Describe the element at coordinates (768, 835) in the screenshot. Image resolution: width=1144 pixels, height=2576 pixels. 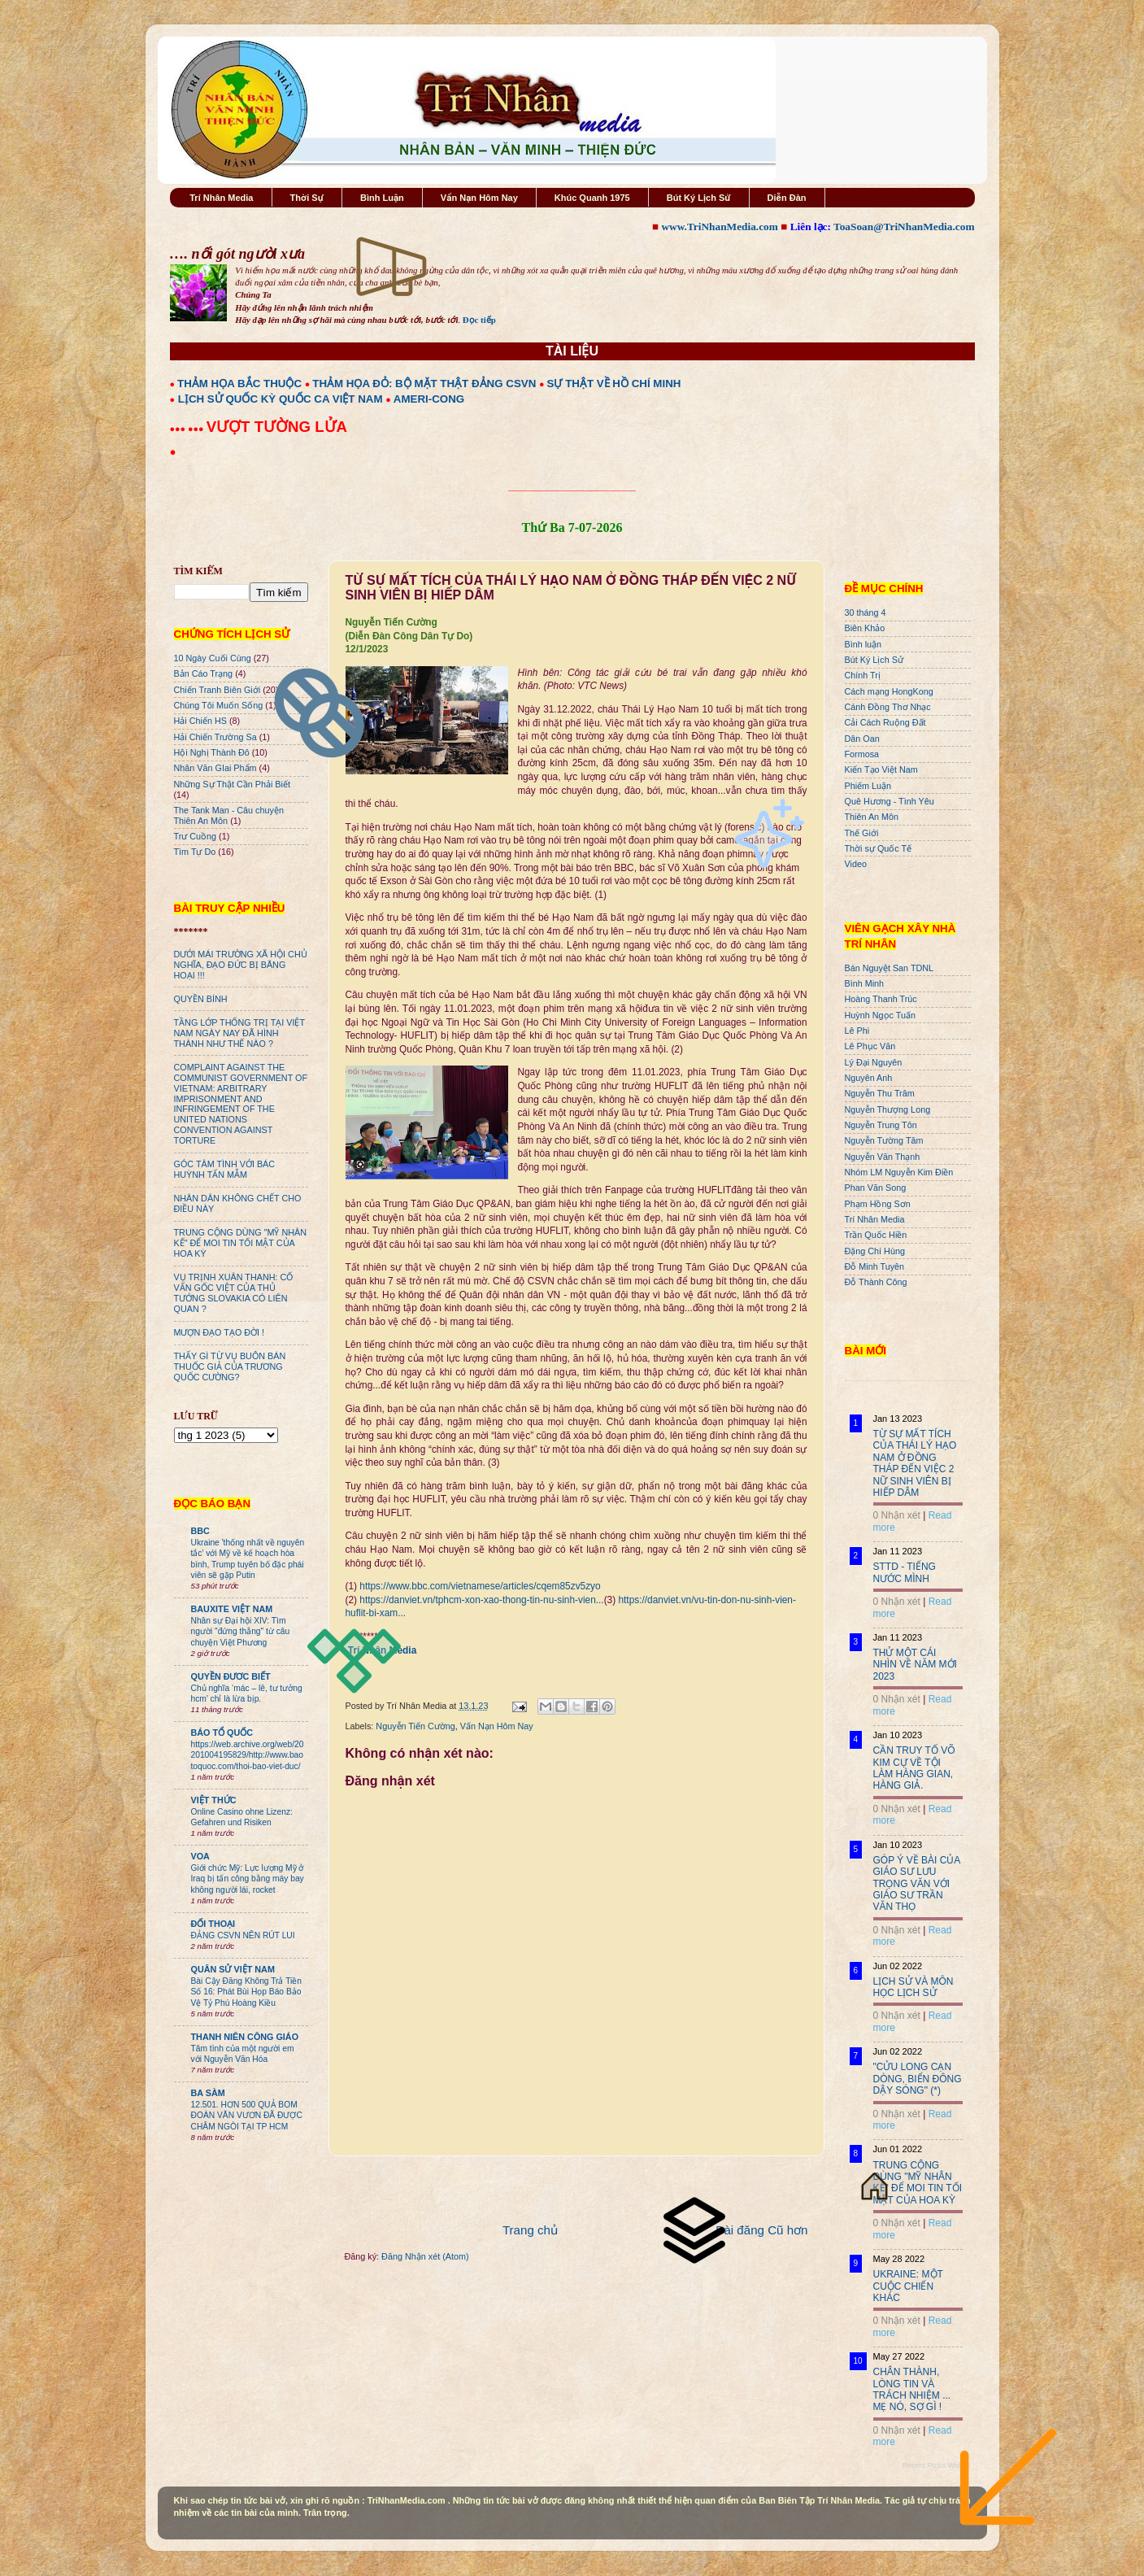
I see `indicates AI-generated or enhanced content` at that location.